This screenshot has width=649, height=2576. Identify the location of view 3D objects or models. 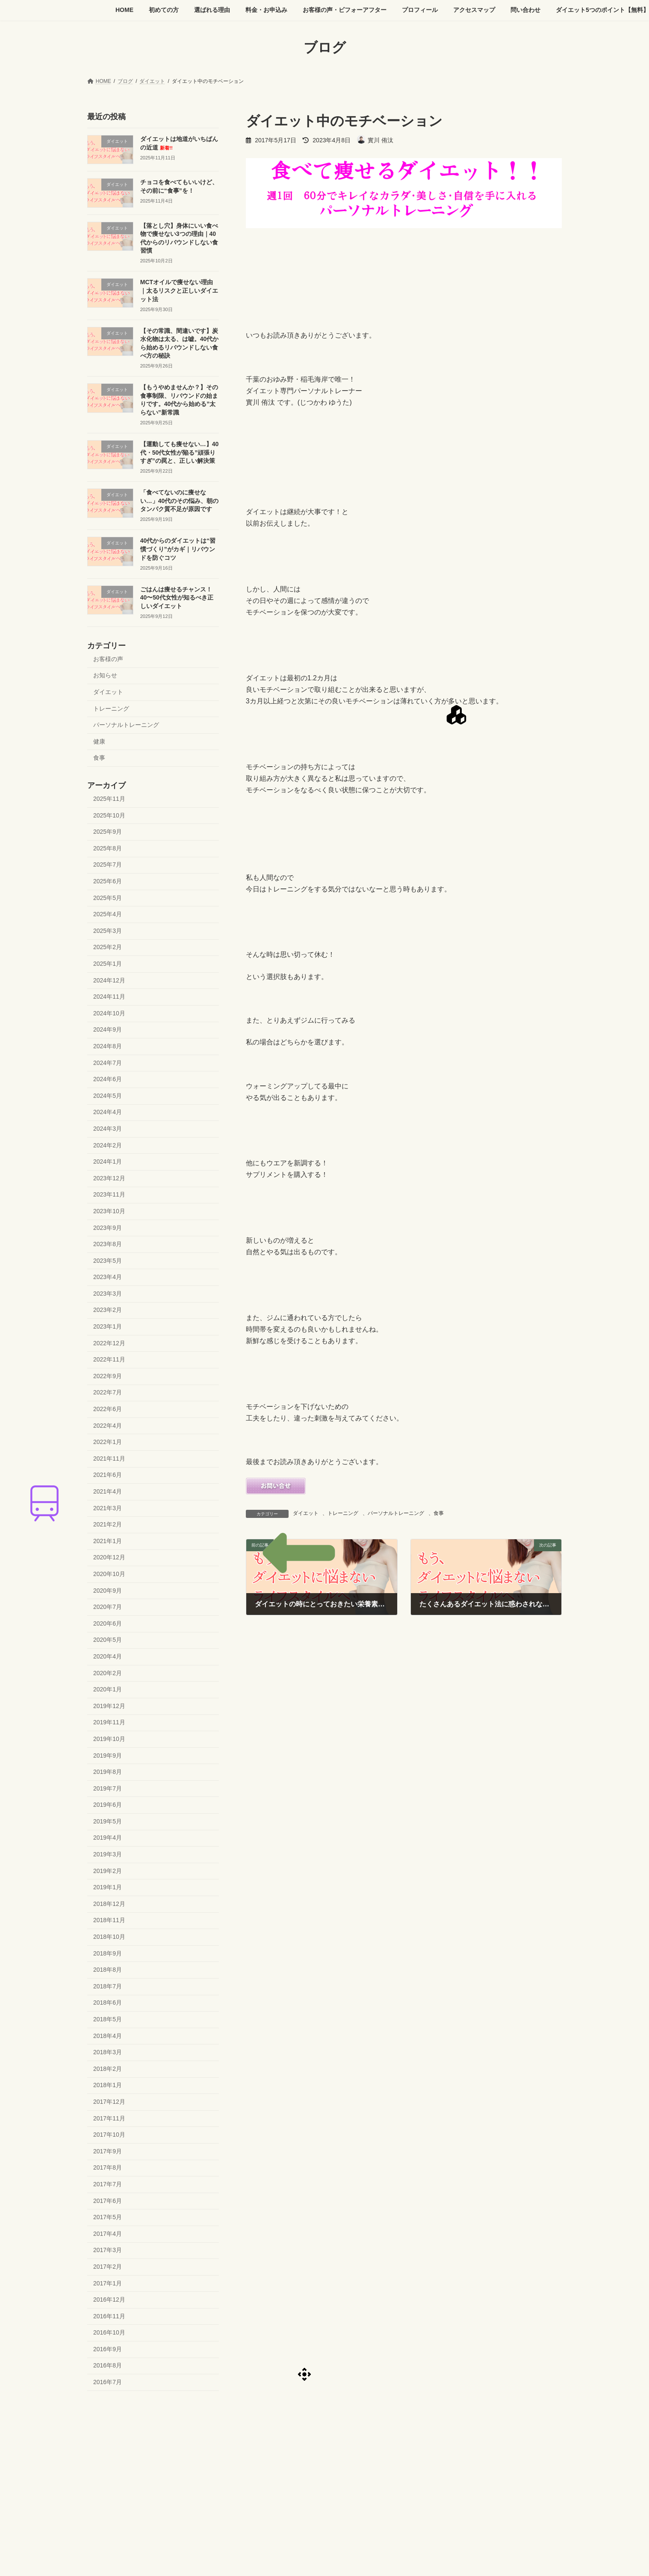
(456, 715).